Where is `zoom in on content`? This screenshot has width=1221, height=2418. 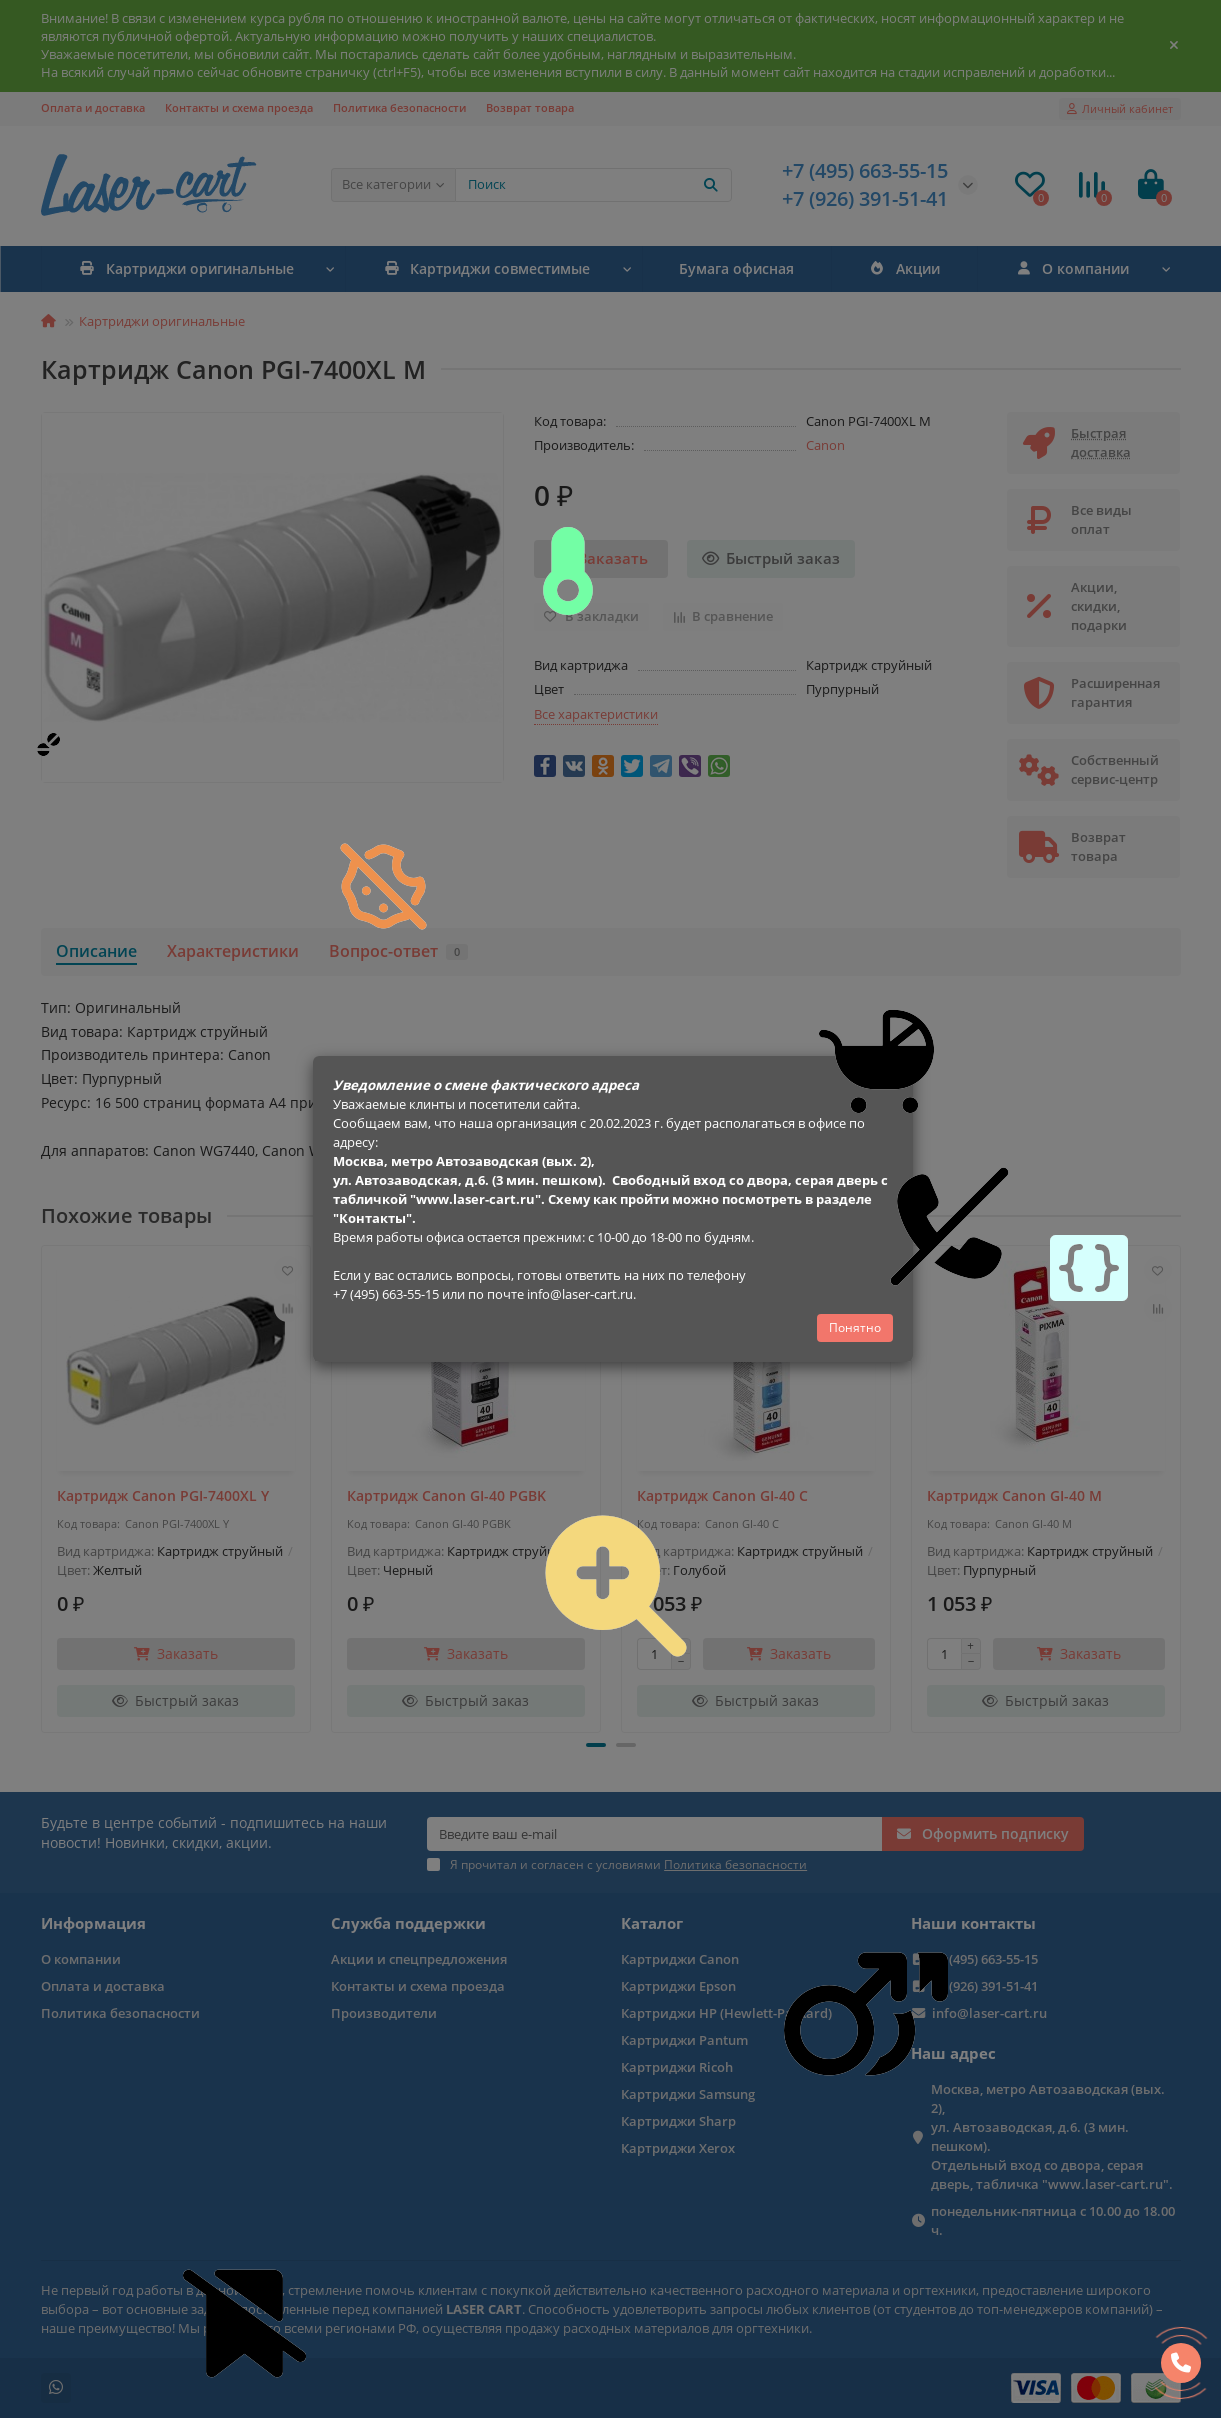 zoom in on content is located at coordinates (616, 1586).